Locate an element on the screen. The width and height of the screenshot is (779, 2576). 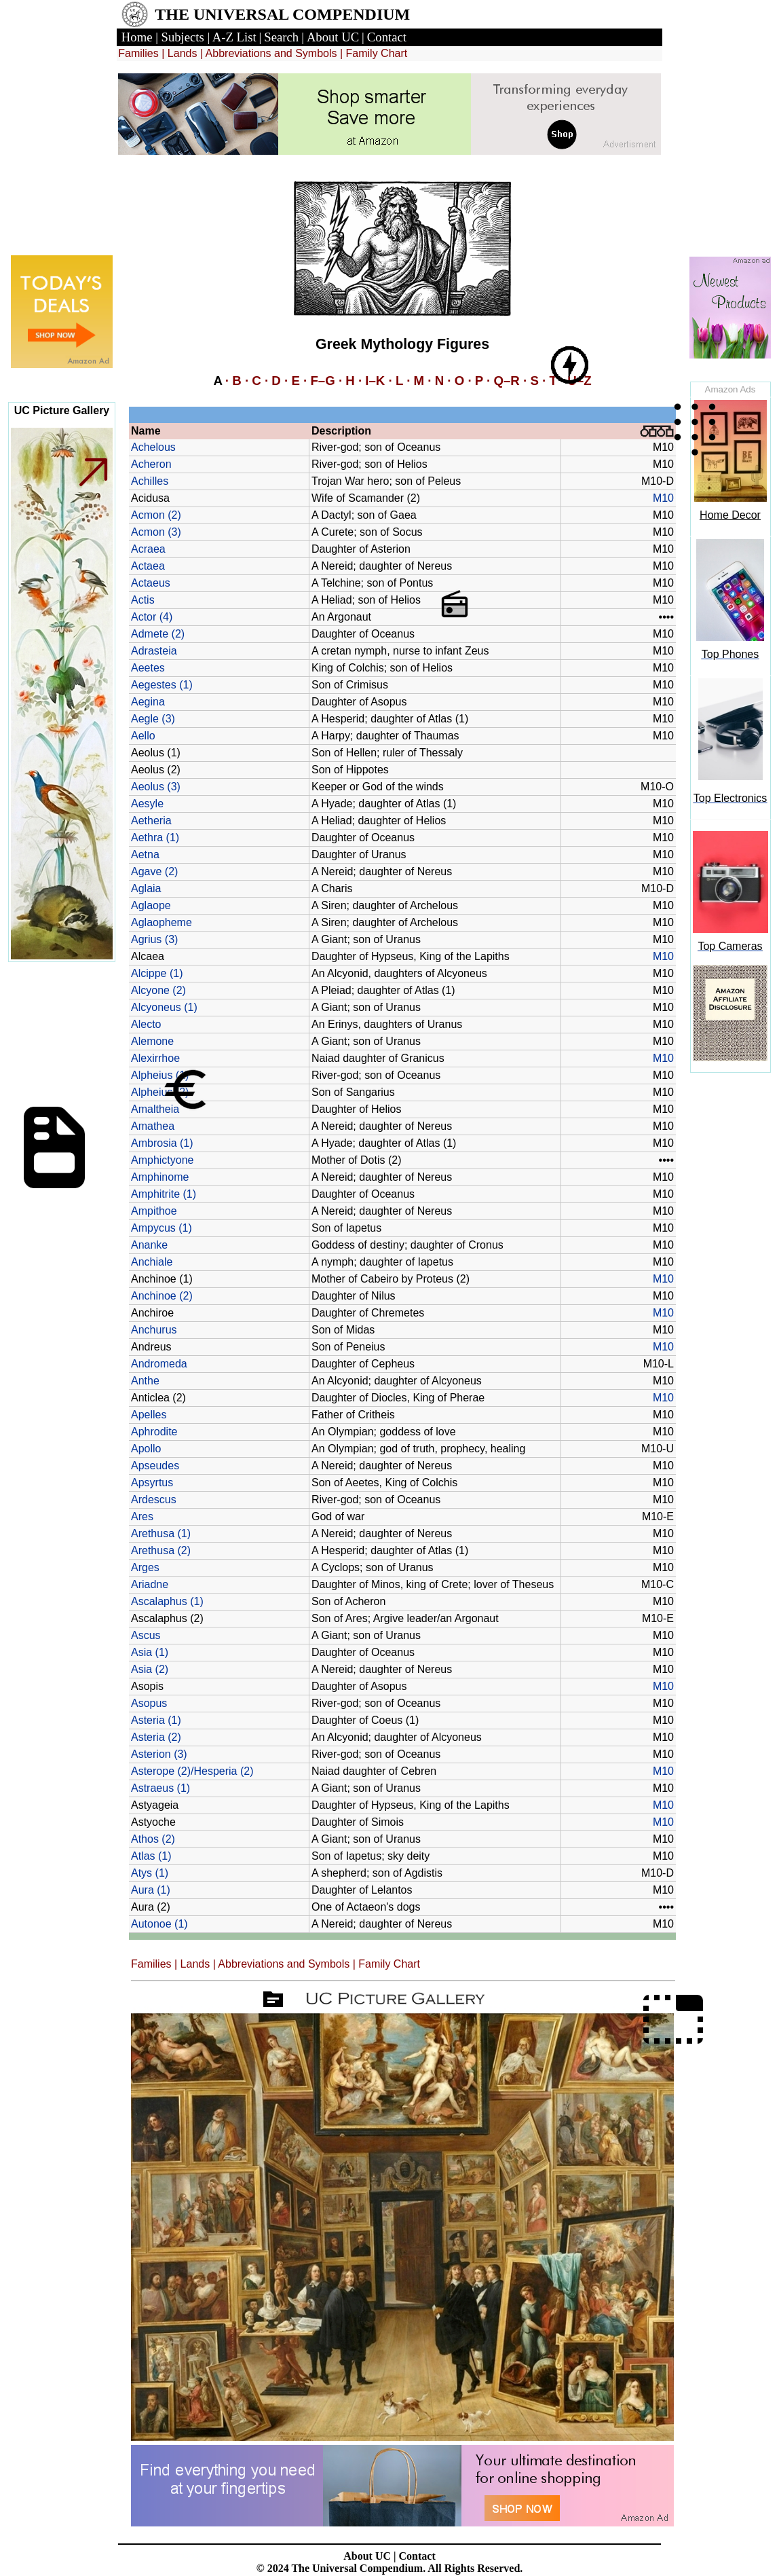
indicates offline or cached content available is located at coordinates (569, 365).